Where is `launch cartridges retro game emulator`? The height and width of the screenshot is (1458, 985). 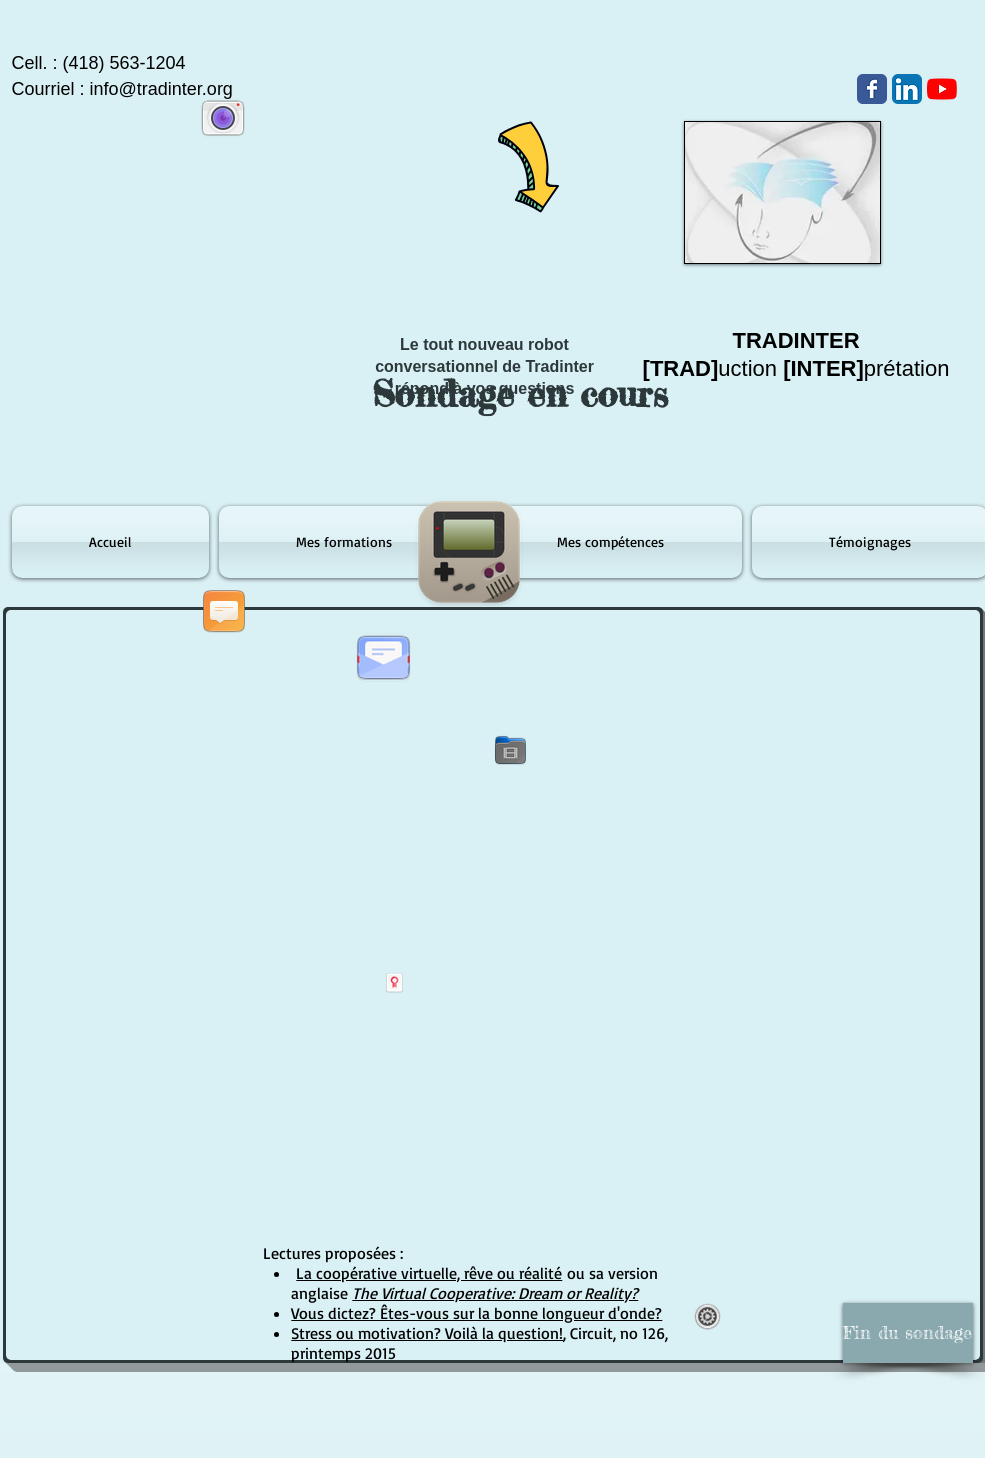 launch cartridges retro game emulator is located at coordinates (469, 552).